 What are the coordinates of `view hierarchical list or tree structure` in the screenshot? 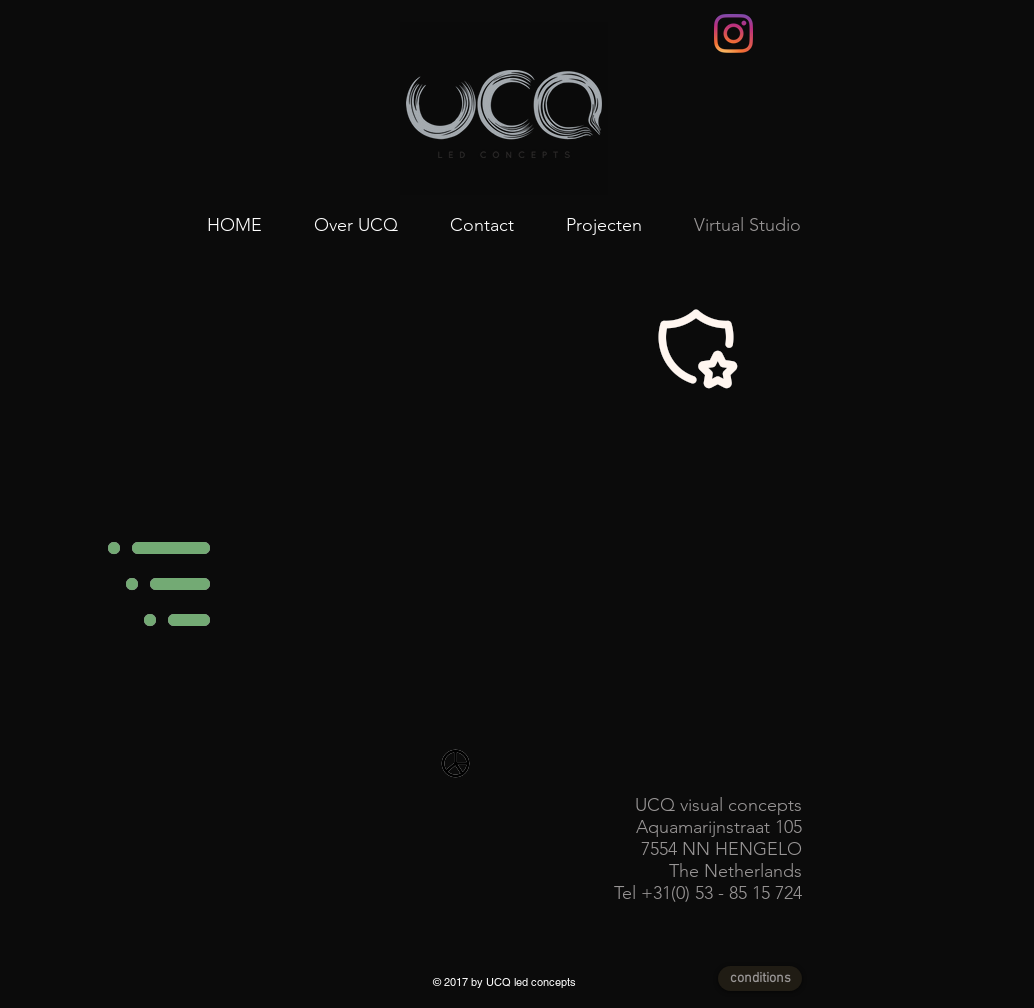 It's located at (156, 584).